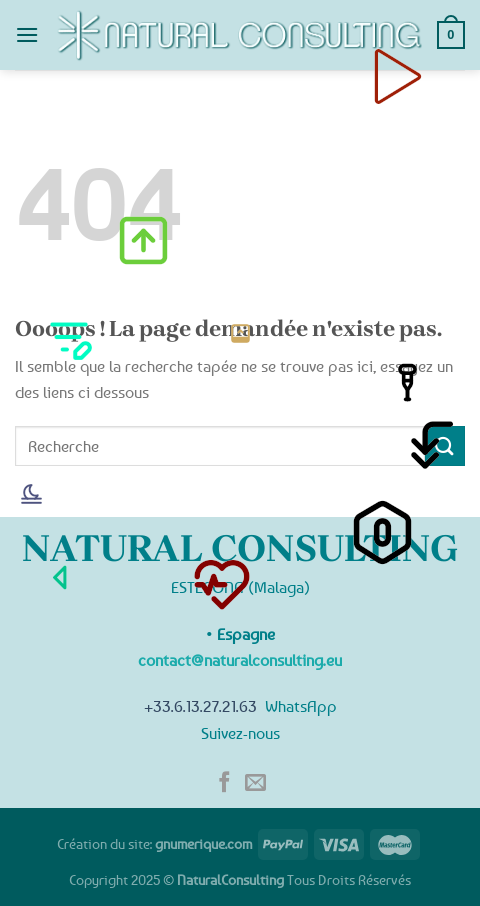 The height and width of the screenshot is (906, 480). Describe the element at coordinates (382, 532) in the screenshot. I see `indicates an "O" option or category in a hexagonal badge` at that location.